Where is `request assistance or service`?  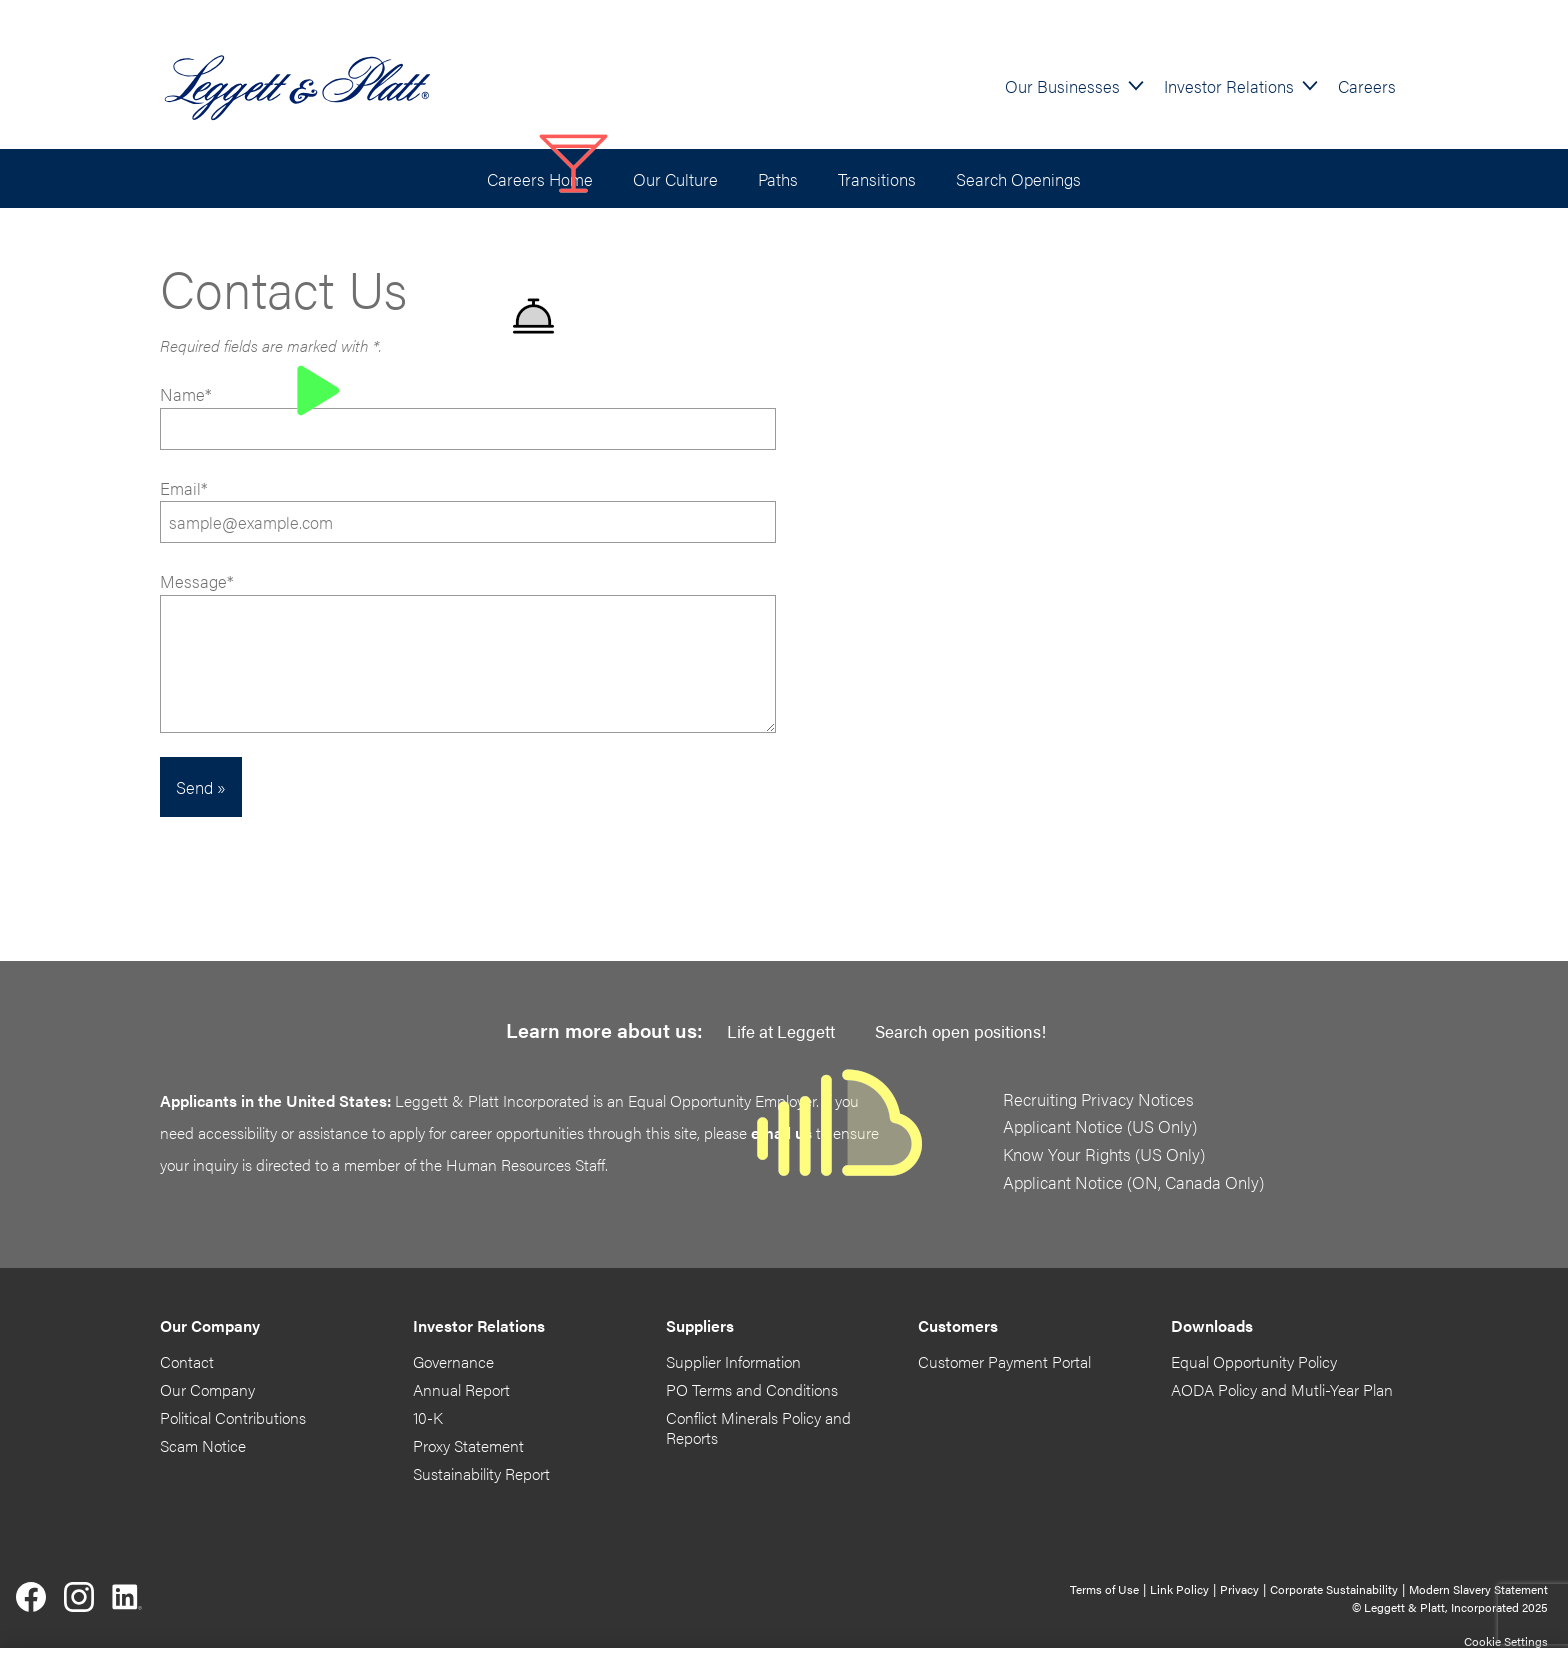
request assistance or service is located at coordinates (533, 317).